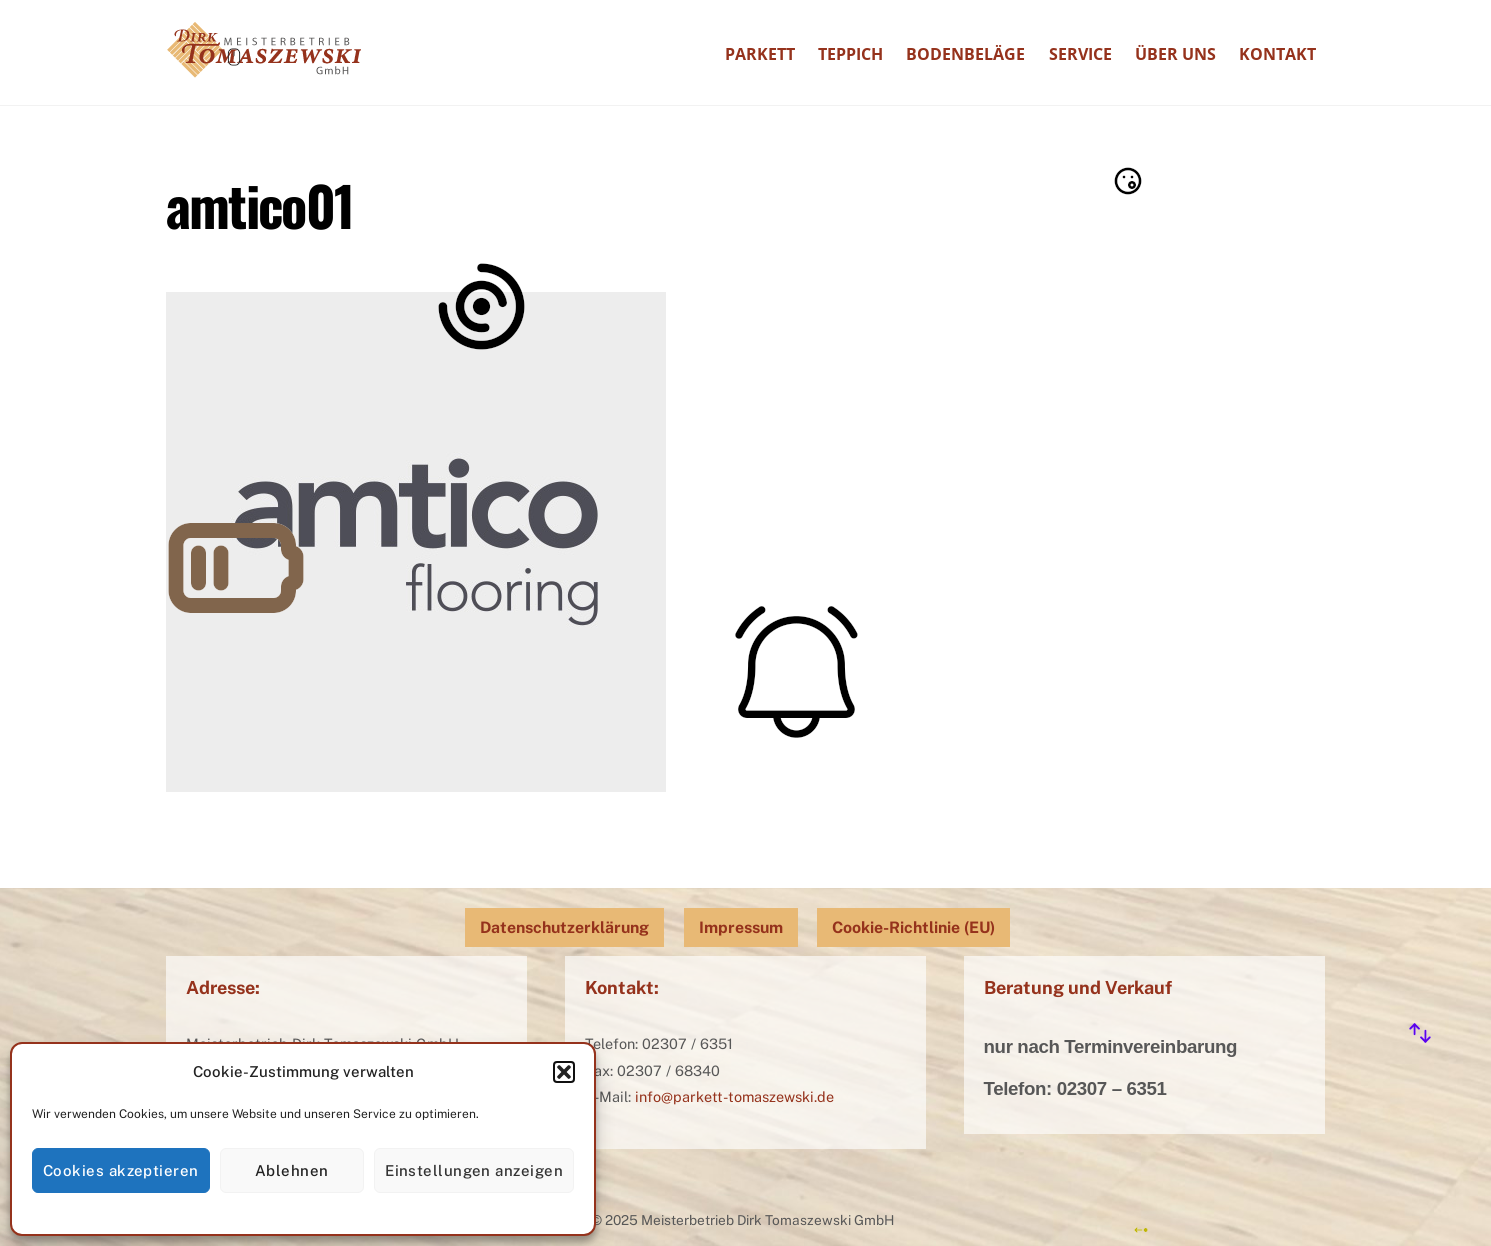 The image size is (1491, 1246). What do you see at coordinates (481, 306) in the screenshot?
I see `view radial chart or arc graph data` at bounding box center [481, 306].